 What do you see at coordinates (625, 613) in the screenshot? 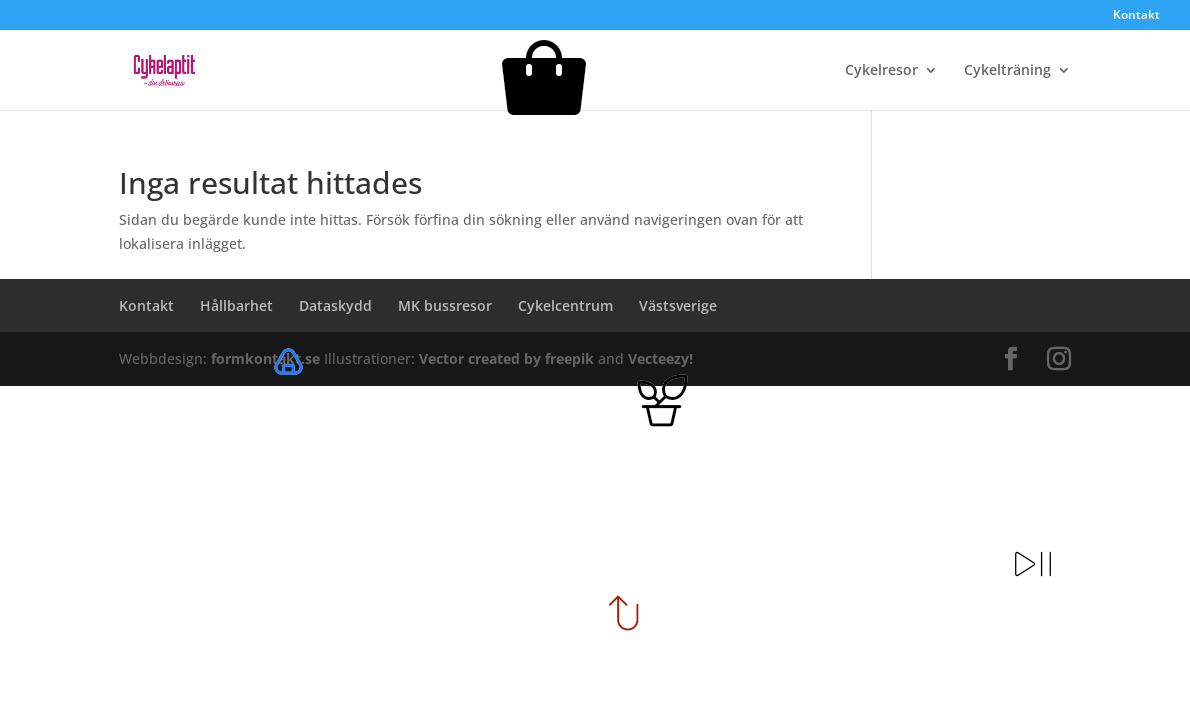
I see `undo or go back to previous state` at bounding box center [625, 613].